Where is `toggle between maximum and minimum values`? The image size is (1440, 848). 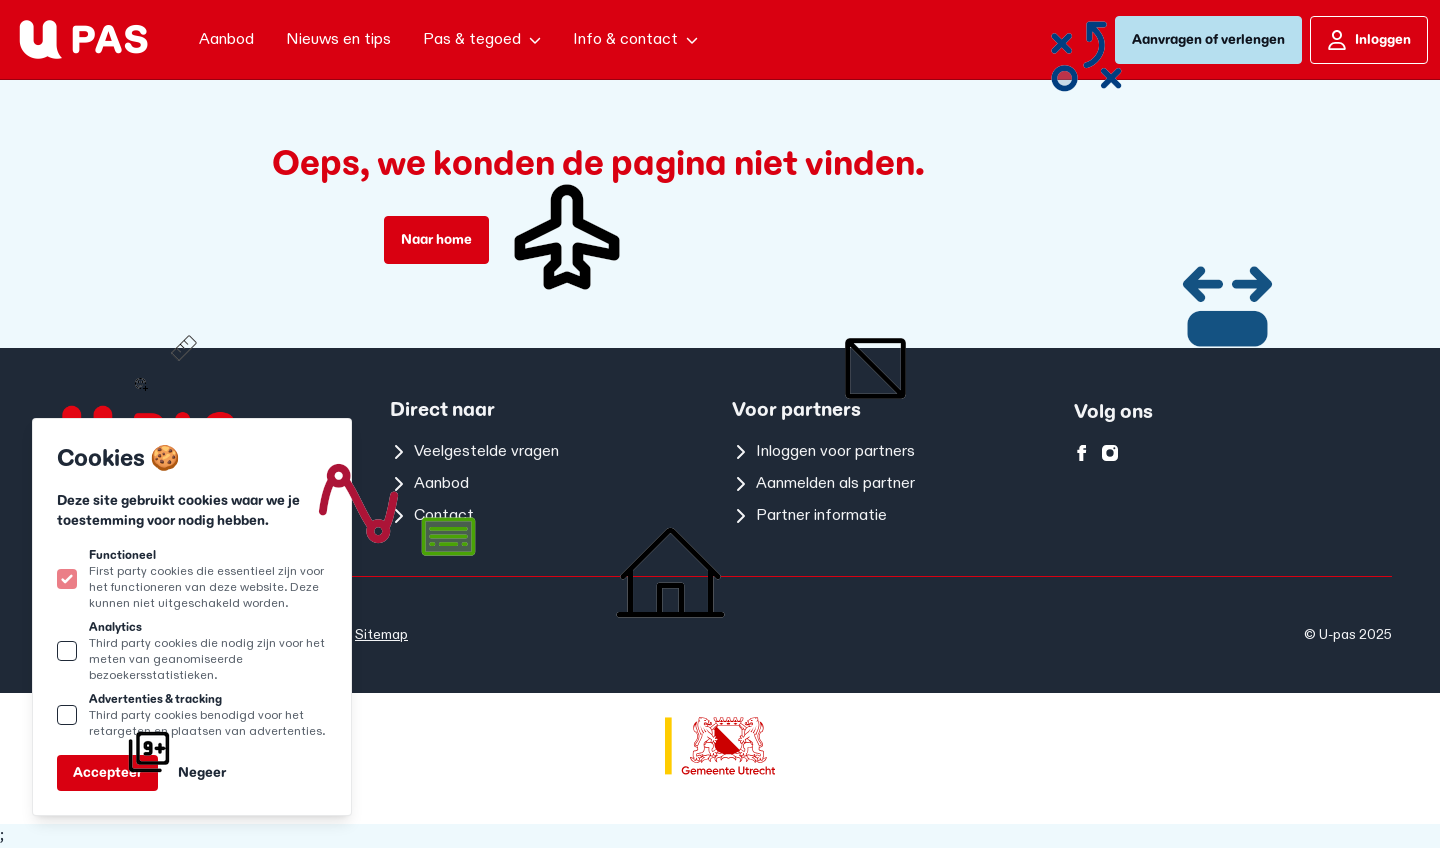
toggle between maximum and minimum values is located at coordinates (358, 503).